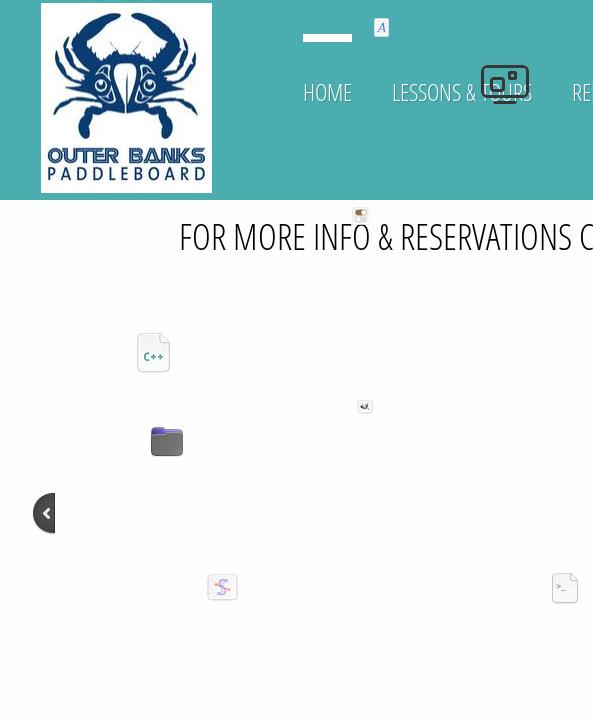  Describe the element at coordinates (565, 588) in the screenshot. I see `shell script or terminal executable file` at that location.